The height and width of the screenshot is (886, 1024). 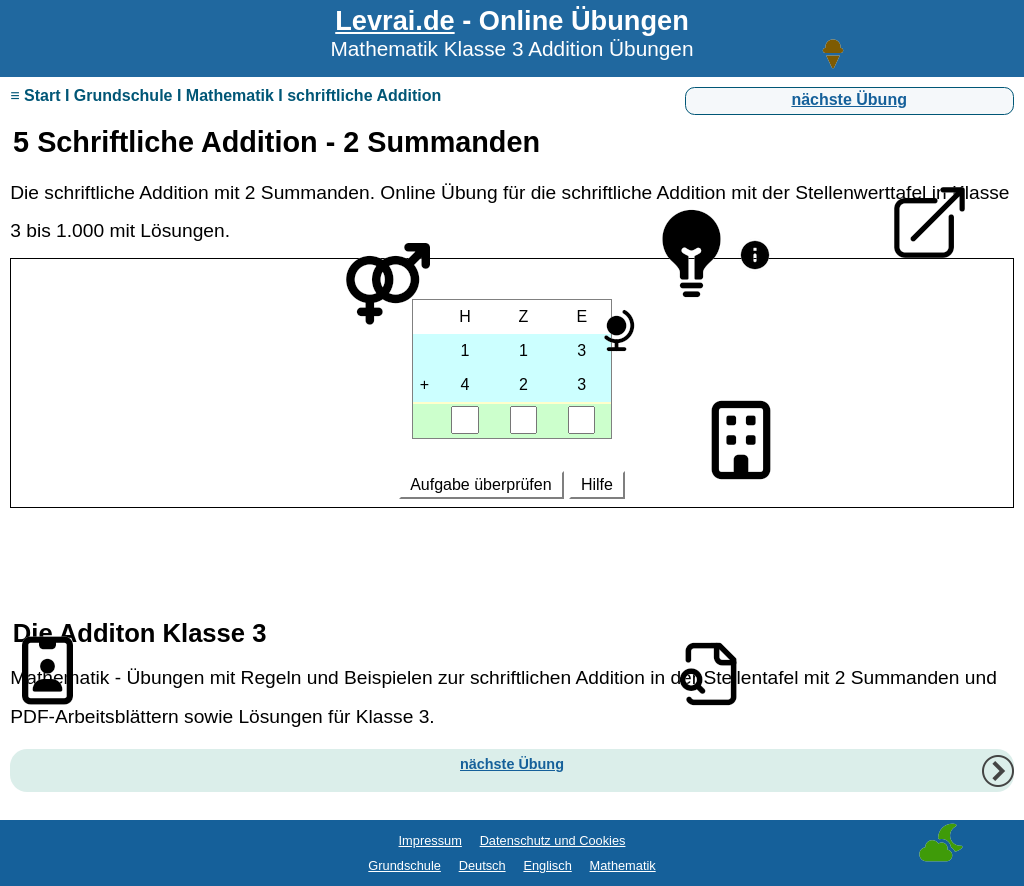 What do you see at coordinates (711, 674) in the screenshot?
I see `search within a document` at bounding box center [711, 674].